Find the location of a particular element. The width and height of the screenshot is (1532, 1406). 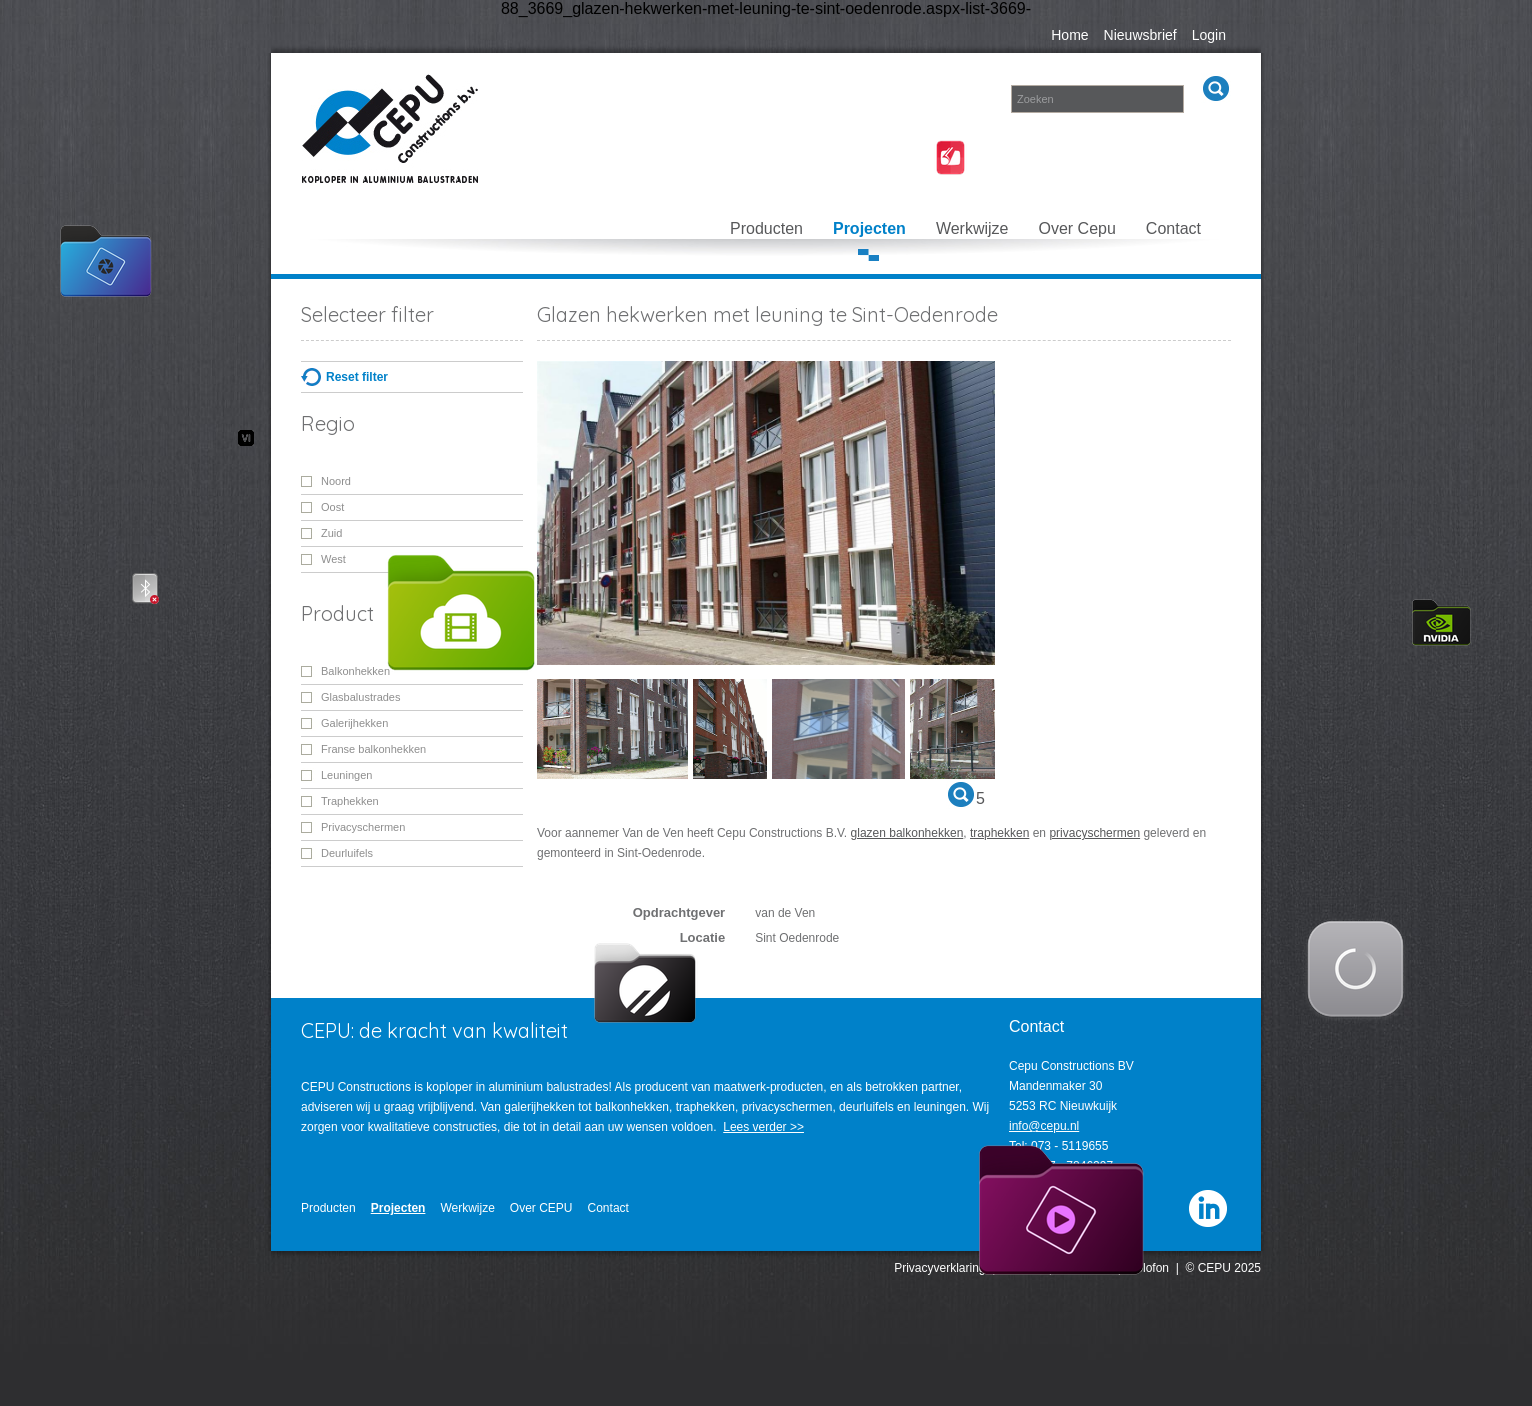

open adobe premiere elements project folder is located at coordinates (1060, 1214).